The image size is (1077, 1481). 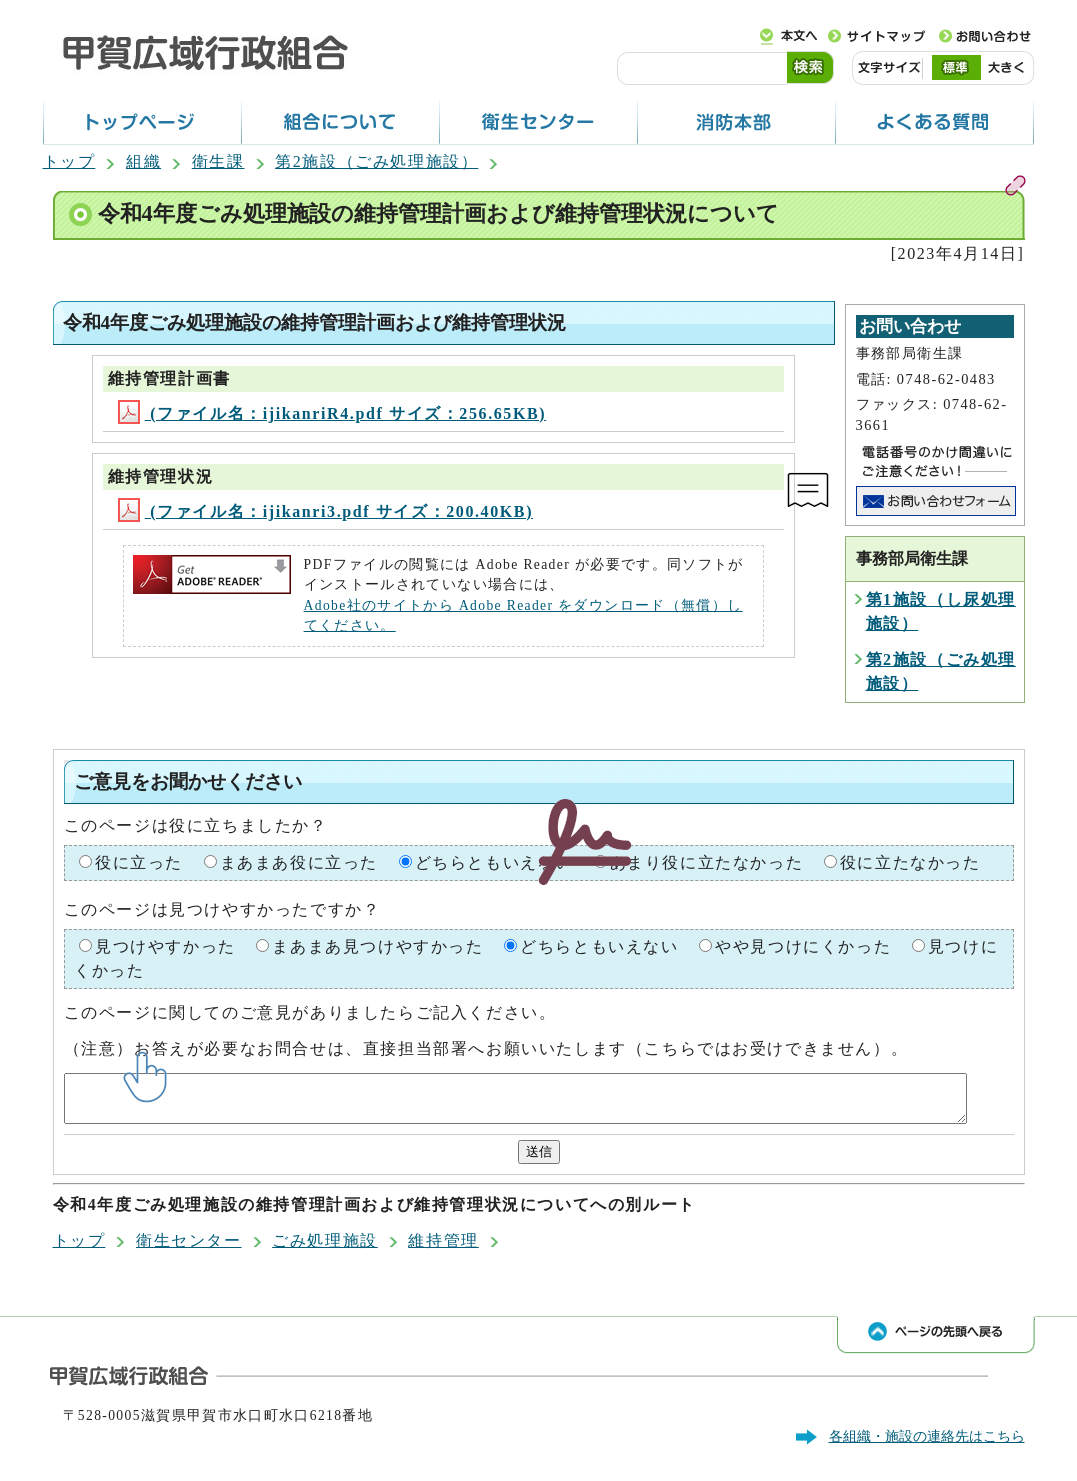 What do you see at coordinates (1015, 185) in the screenshot?
I see `disconnect or unlink connected items` at bounding box center [1015, 185].